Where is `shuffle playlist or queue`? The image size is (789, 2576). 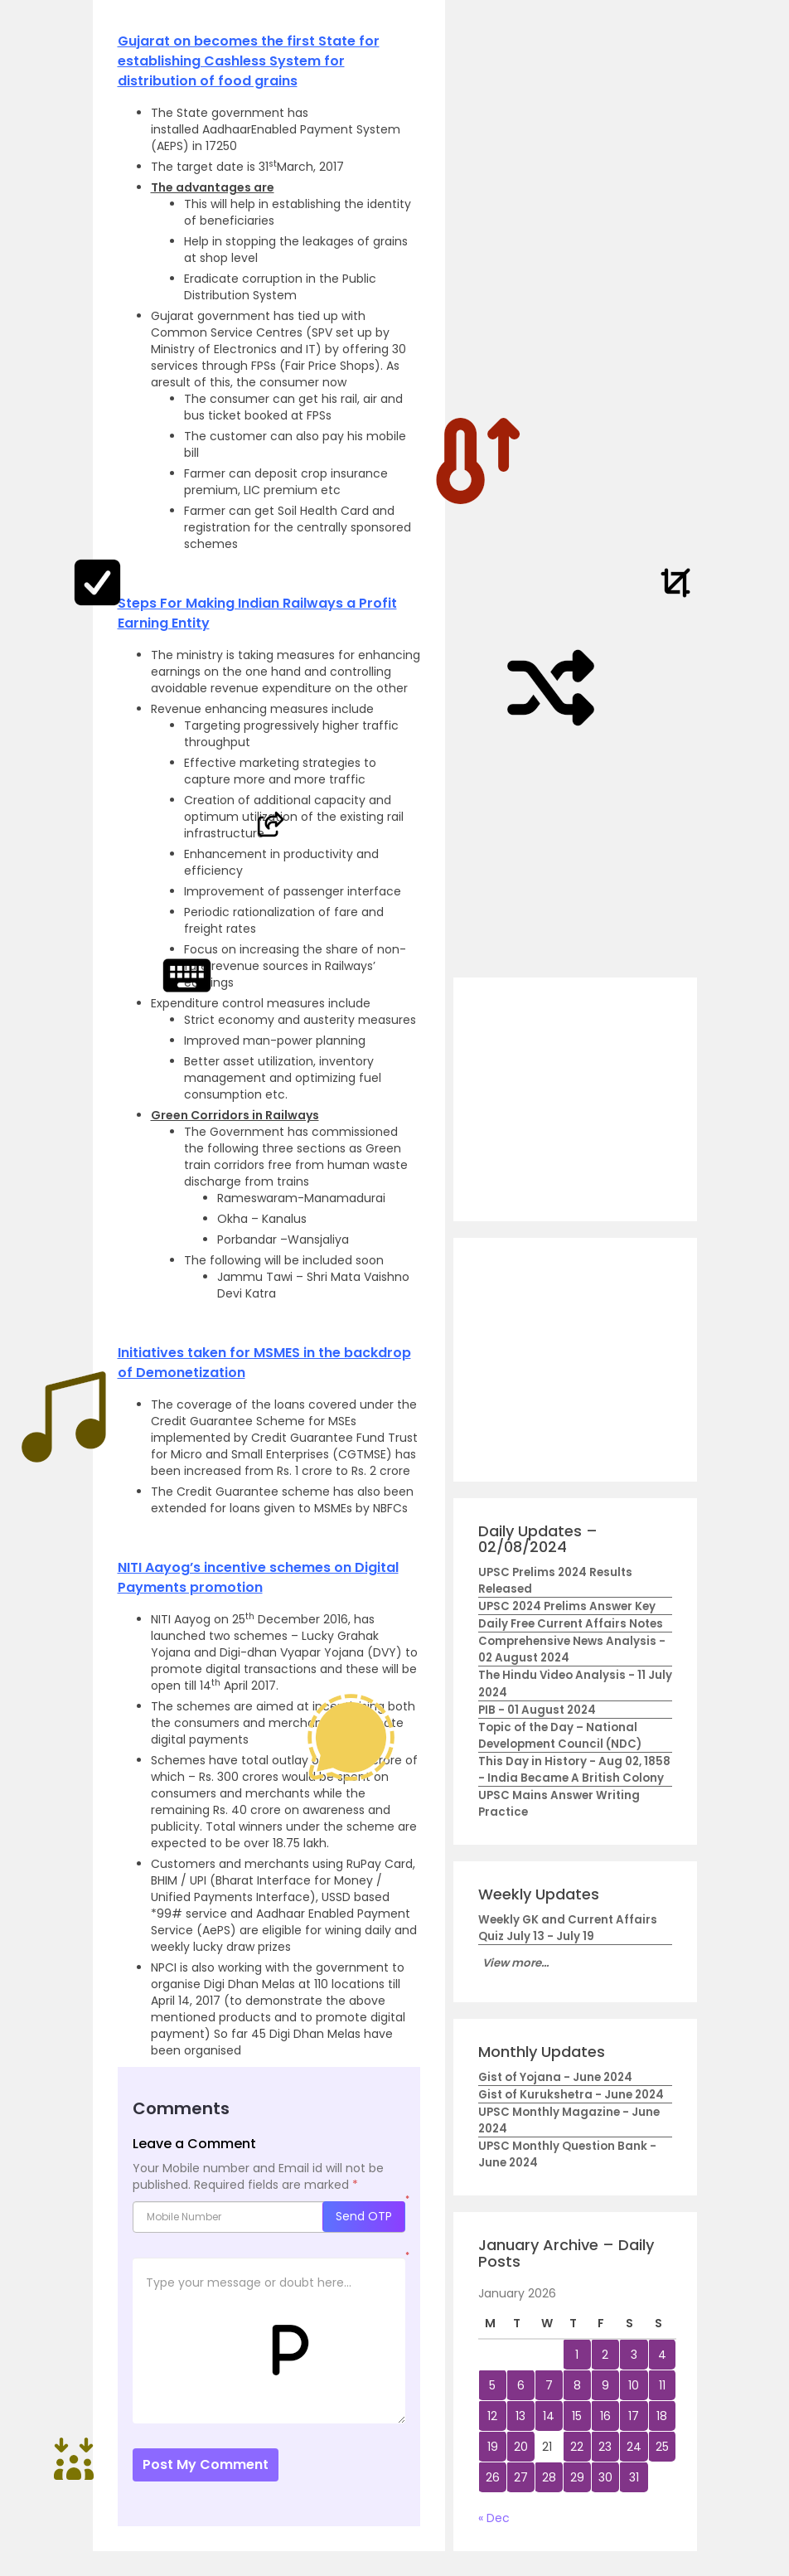
shuffle playlist or queue is located at coordinates (550, 687).